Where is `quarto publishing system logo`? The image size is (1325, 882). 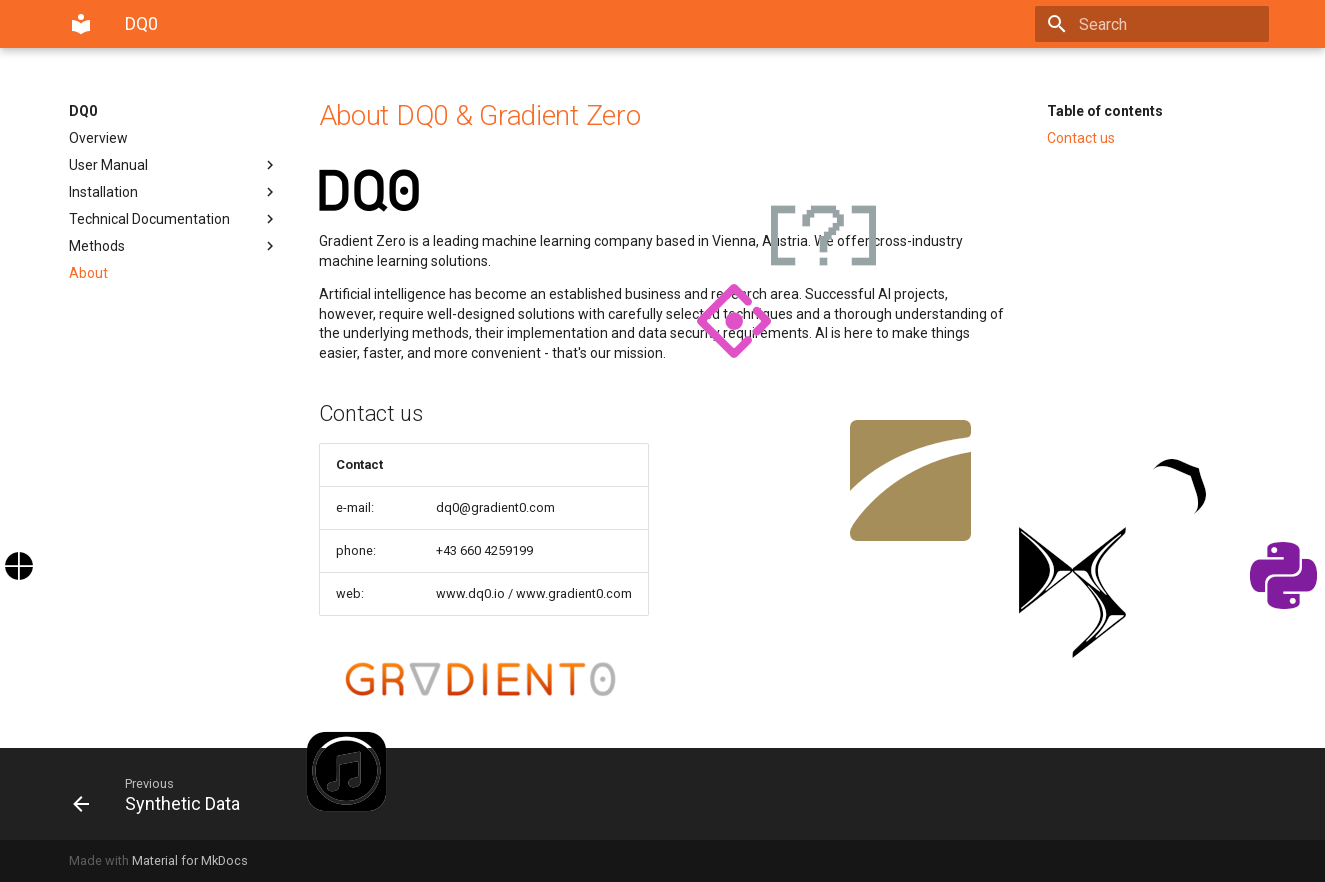
quarto publishing system logo is located at coordinates (19, 566).